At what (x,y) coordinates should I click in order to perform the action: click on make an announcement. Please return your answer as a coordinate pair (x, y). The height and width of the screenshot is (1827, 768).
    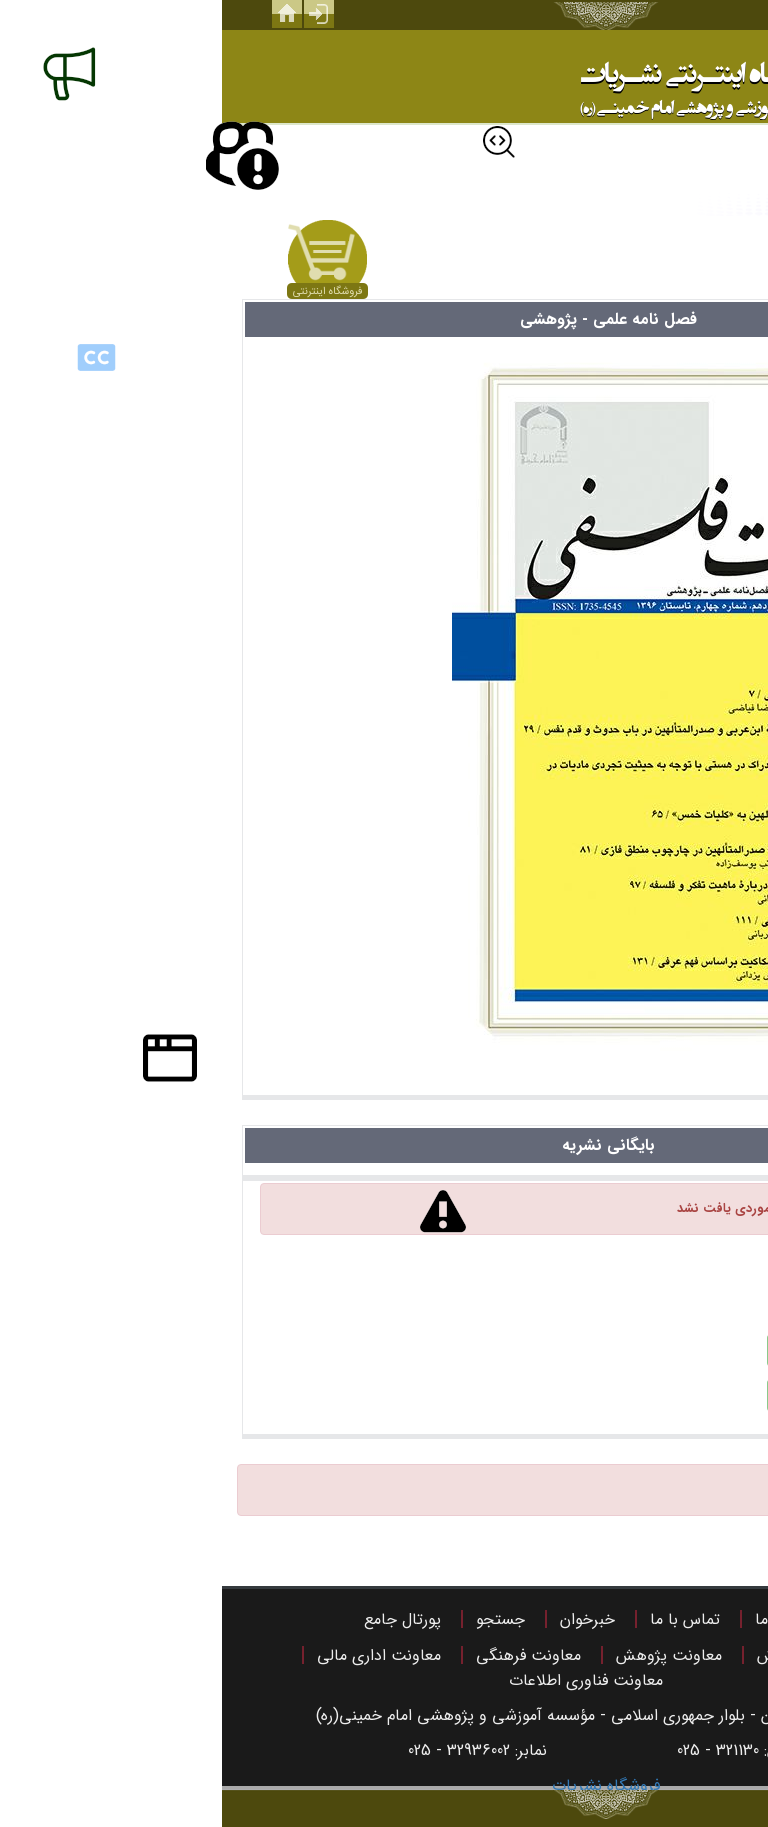
    Looking at the image, I should click on (70, 74).